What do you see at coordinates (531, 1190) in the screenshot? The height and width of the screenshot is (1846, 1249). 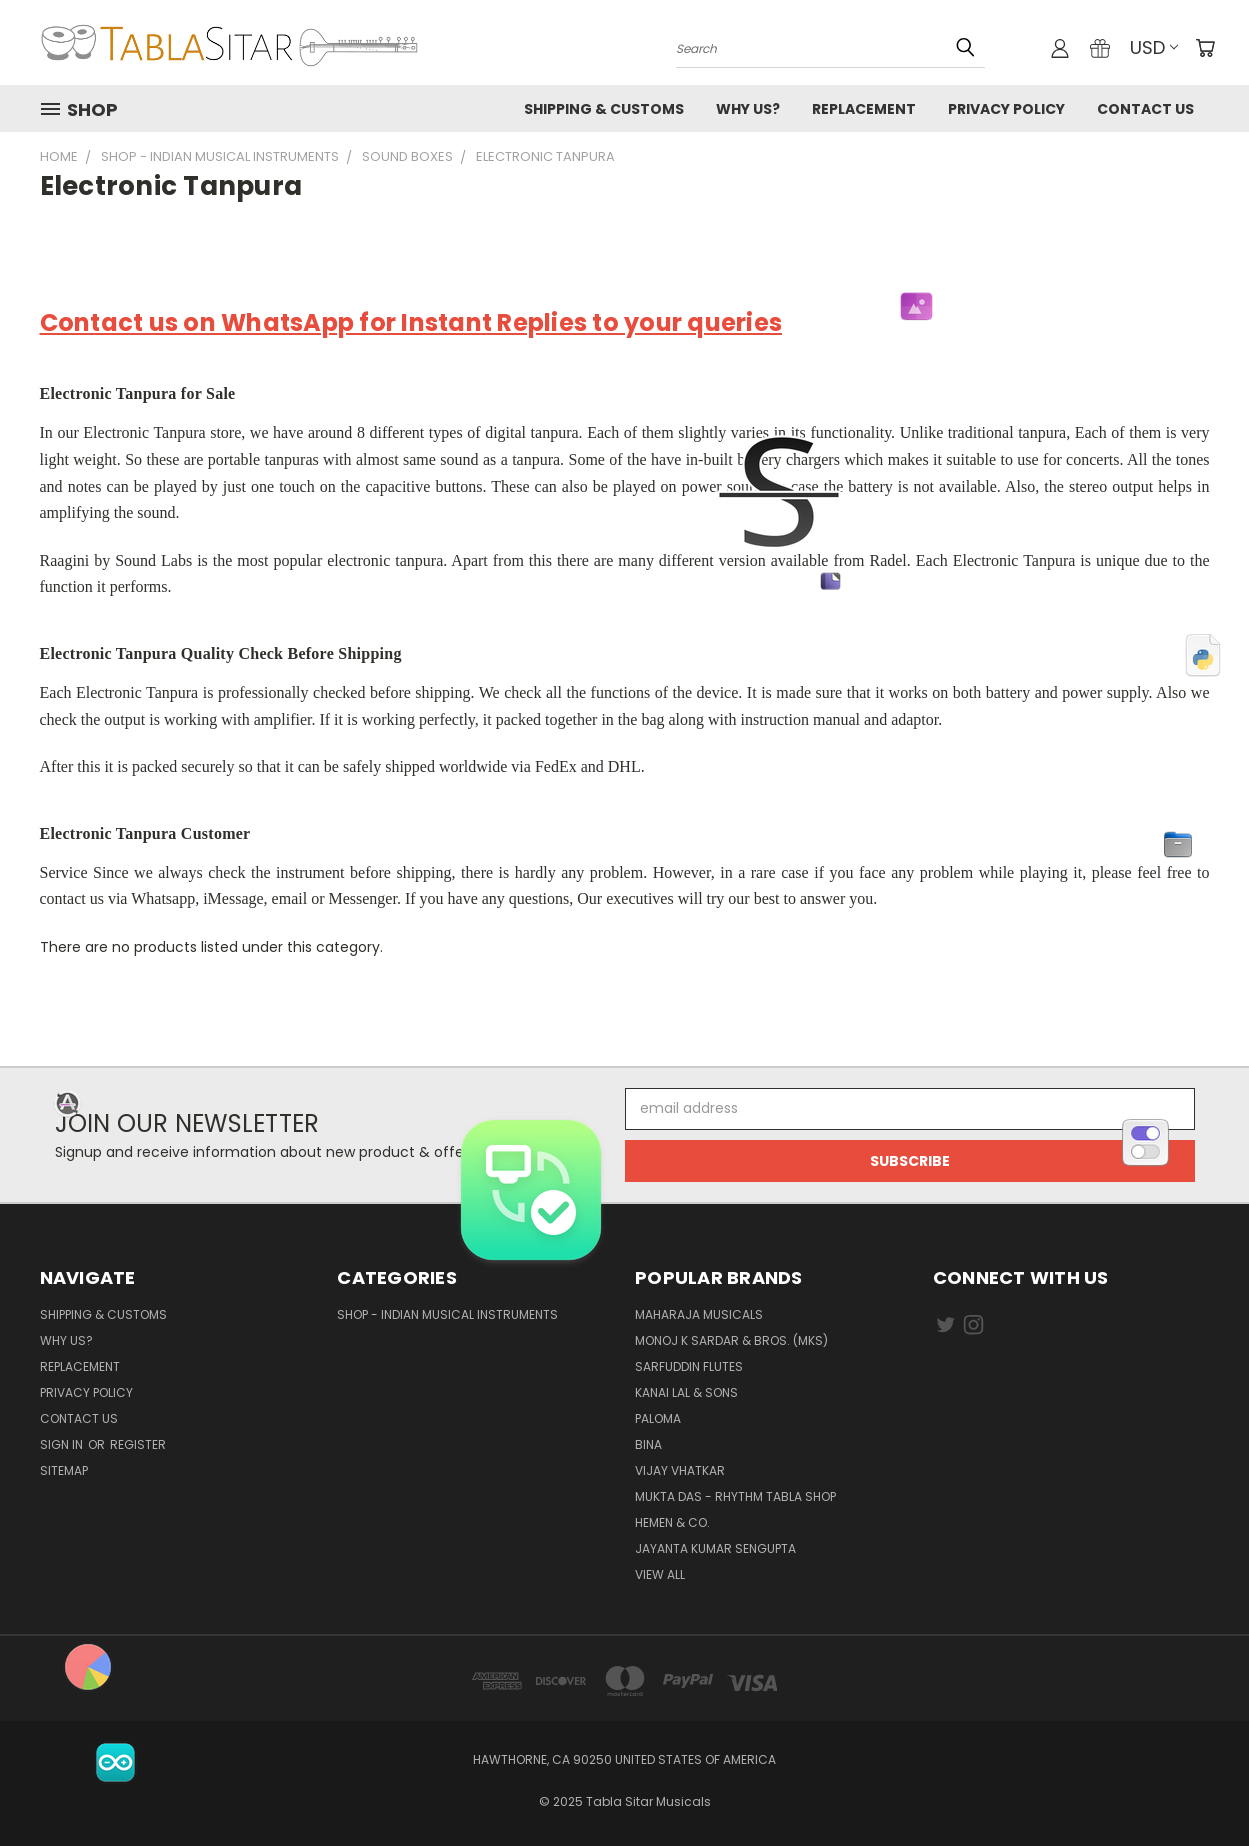 I see `open input leap app for sharing keyboard and mouse between computers` at bounding box center [531, 1190].